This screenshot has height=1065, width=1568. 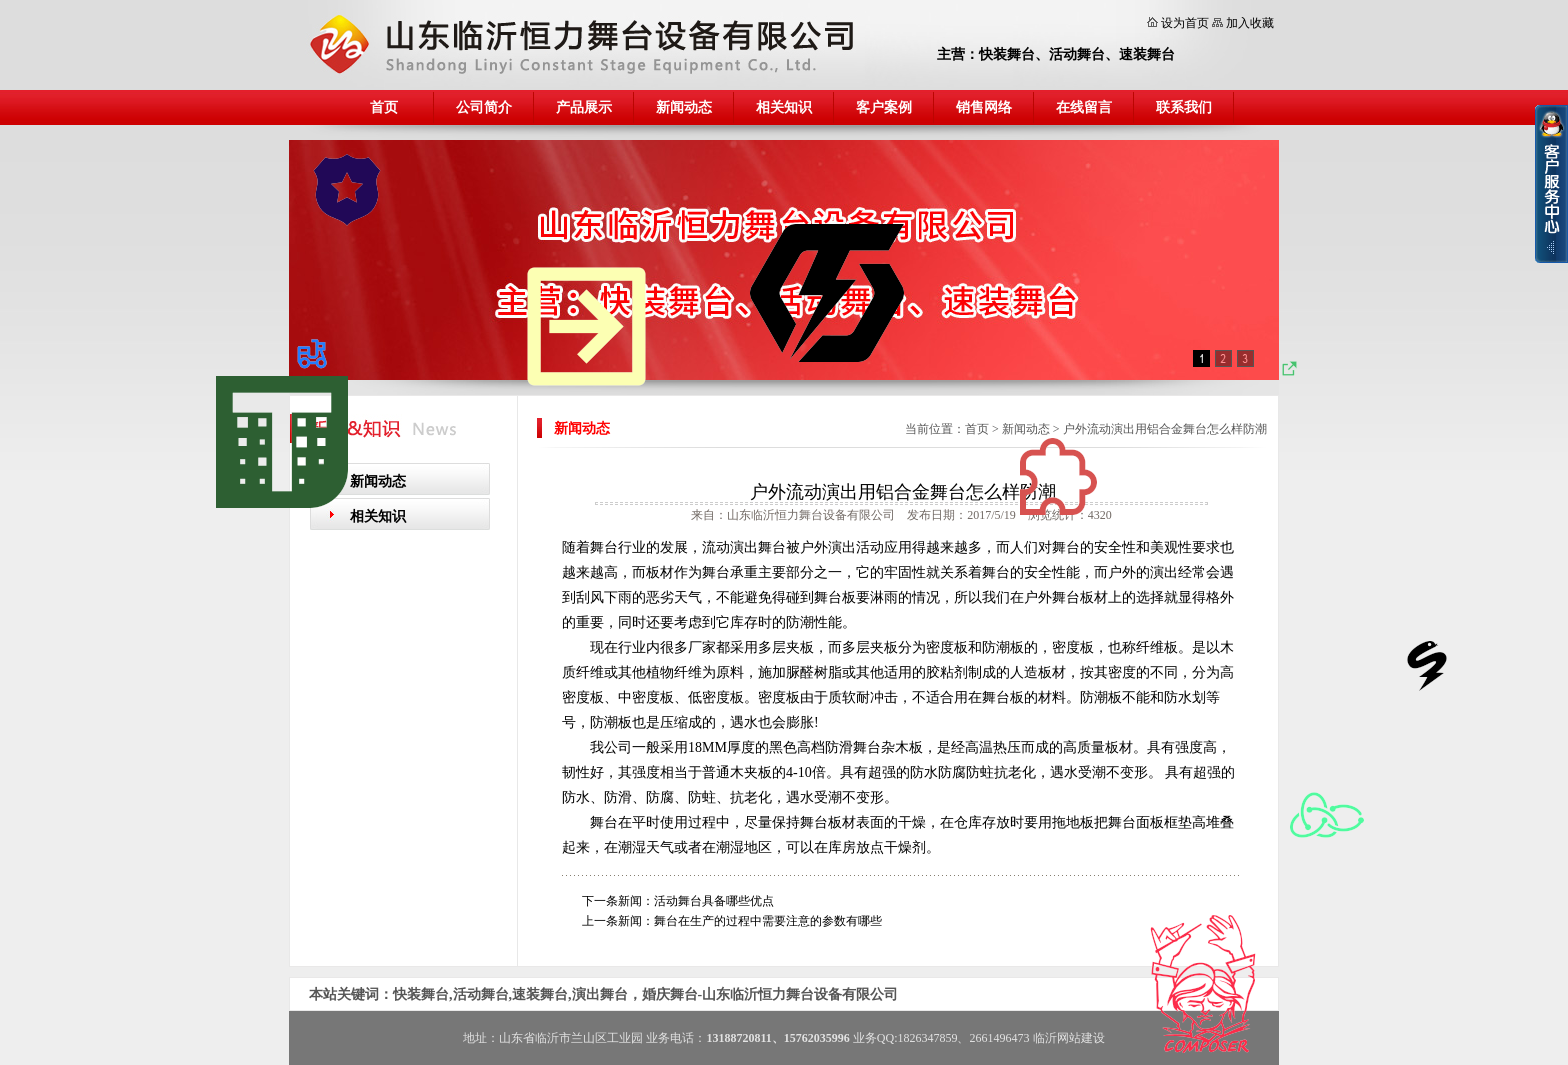 I want to click on visit the thanos project website or documentation, so click(x=282, y=442).